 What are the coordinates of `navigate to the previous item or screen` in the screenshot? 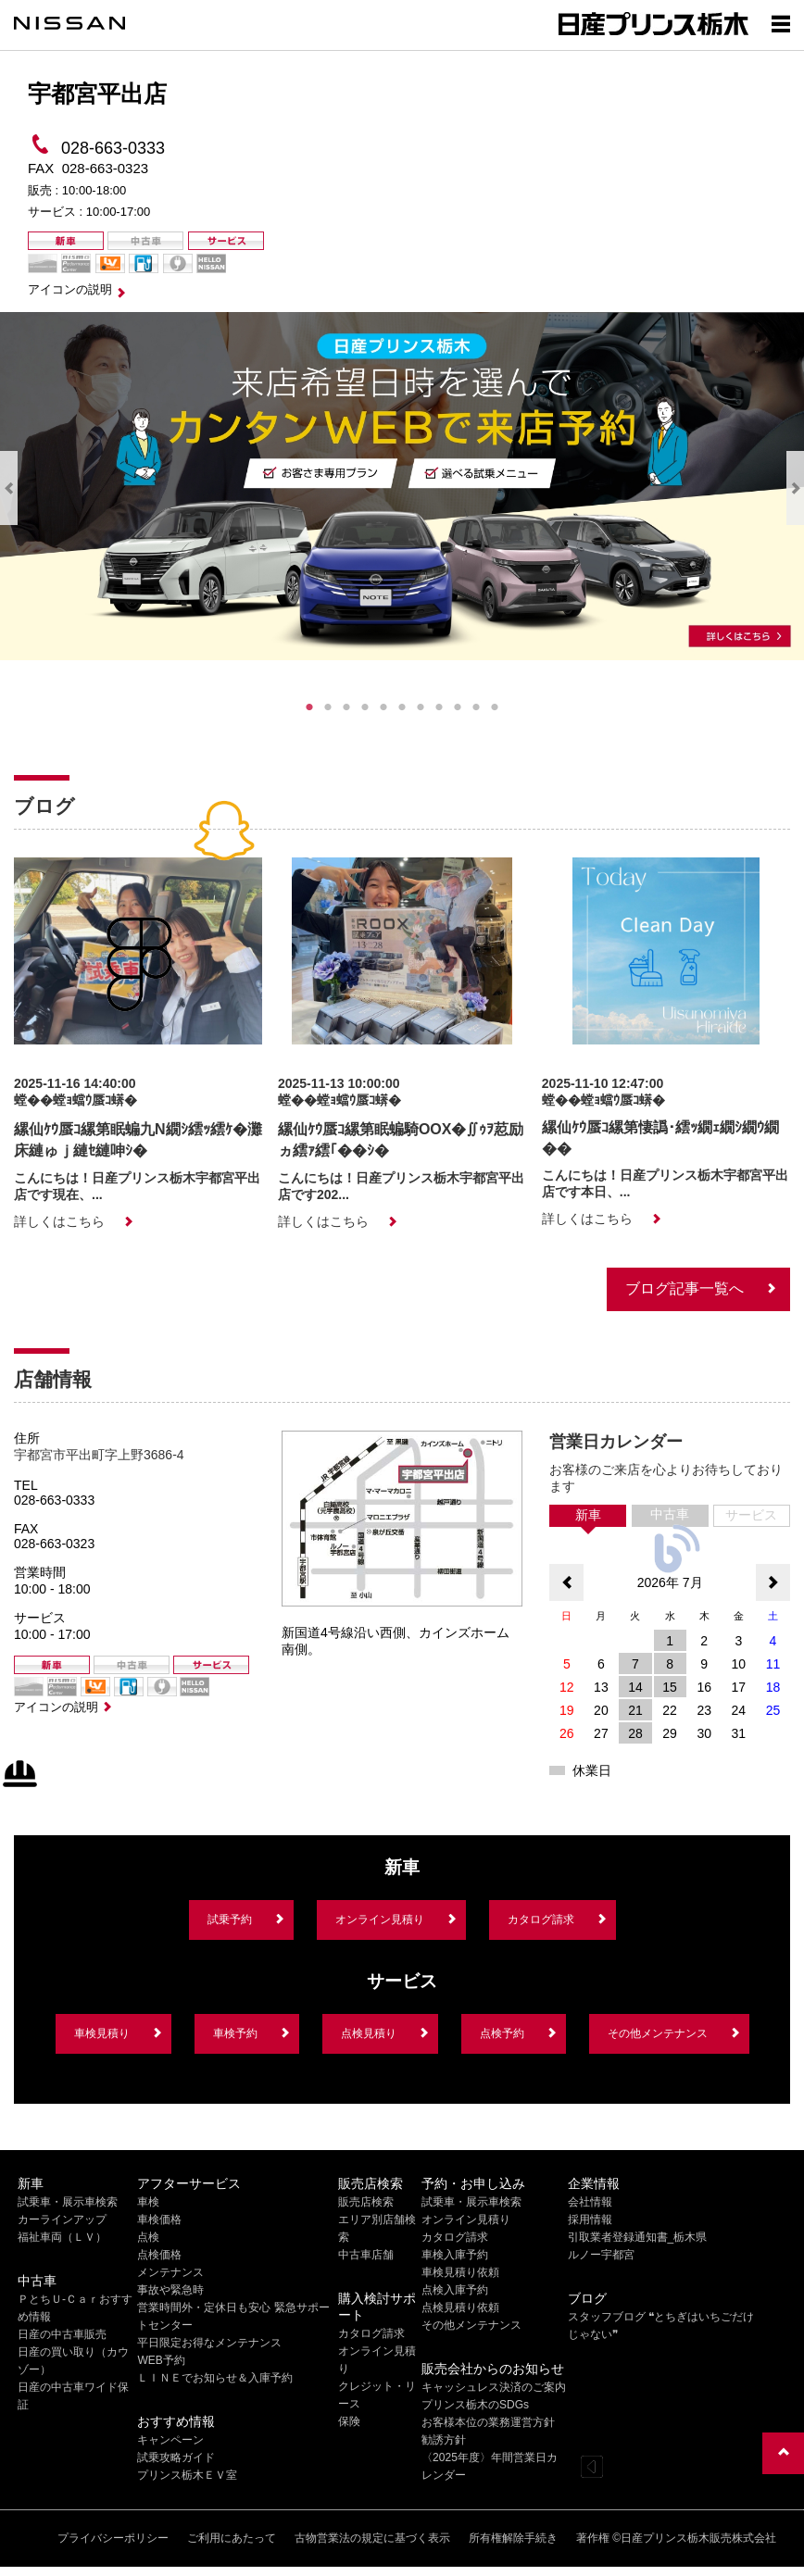 It's located at (592, 2467).